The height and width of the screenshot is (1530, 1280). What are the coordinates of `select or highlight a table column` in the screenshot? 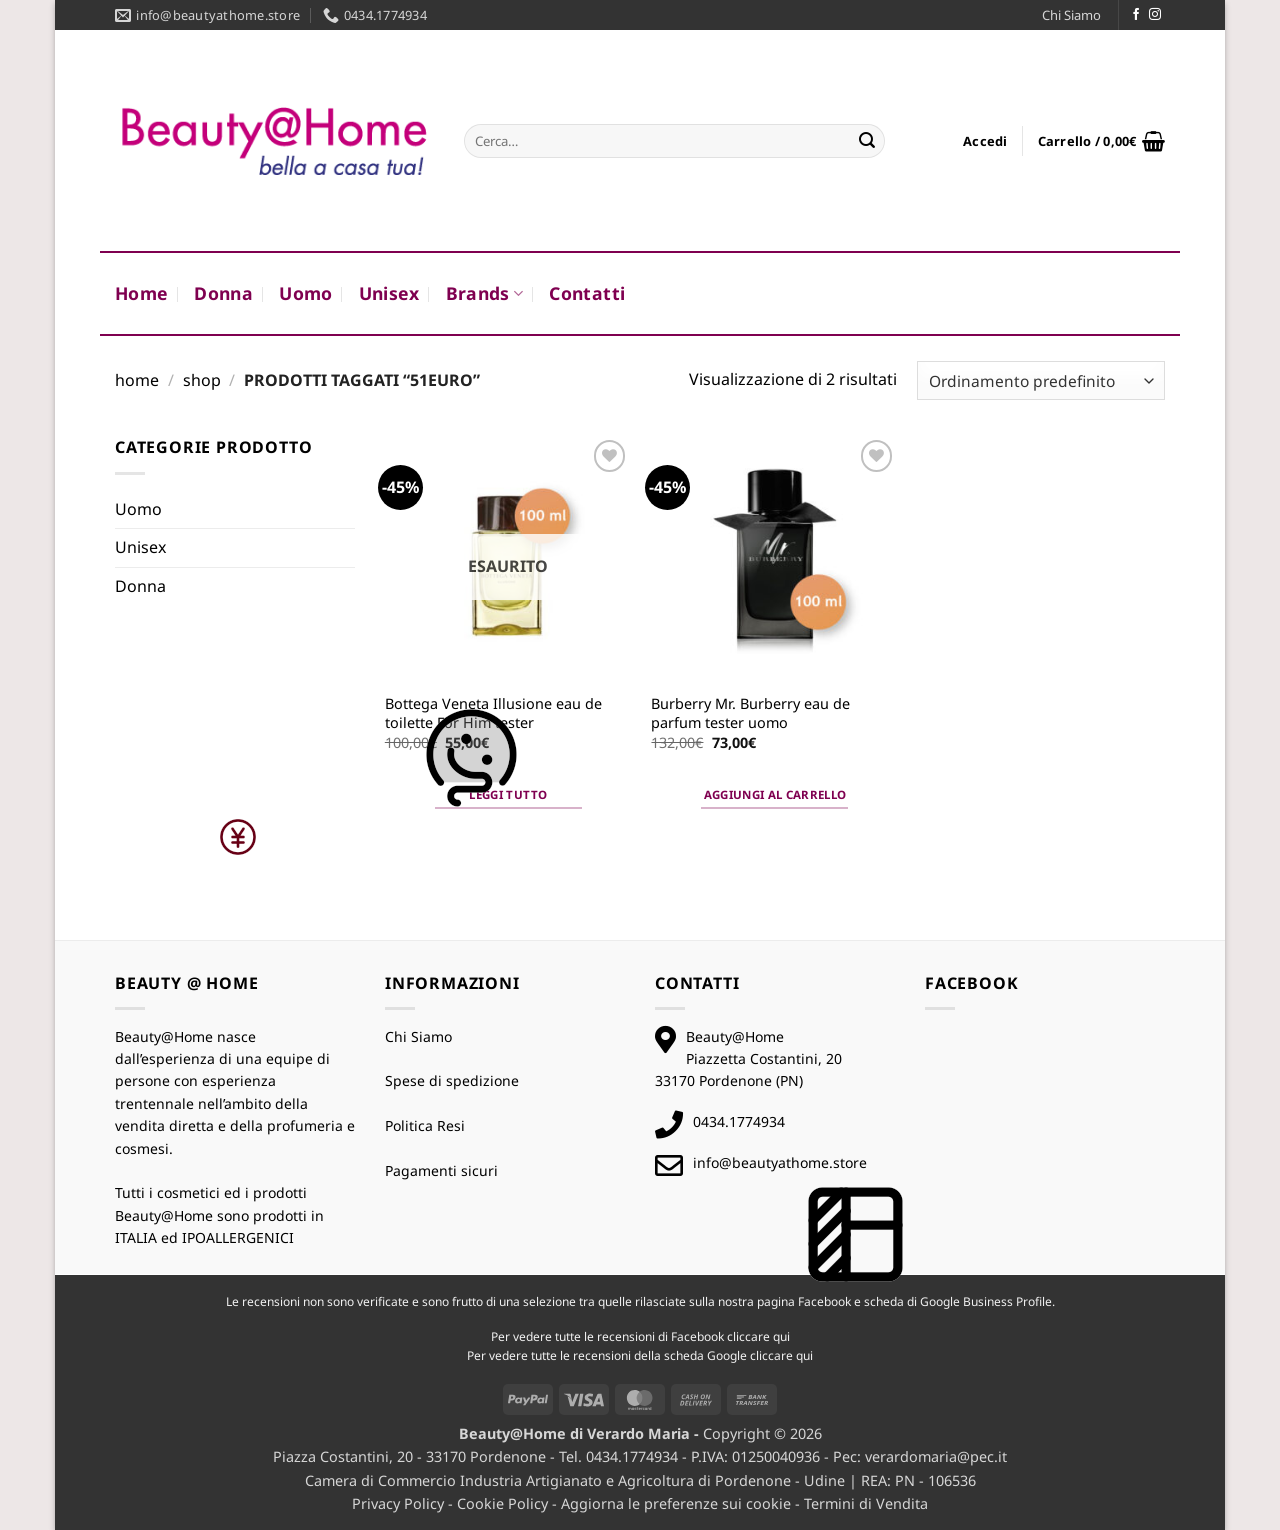 It's located at (855, 1234).